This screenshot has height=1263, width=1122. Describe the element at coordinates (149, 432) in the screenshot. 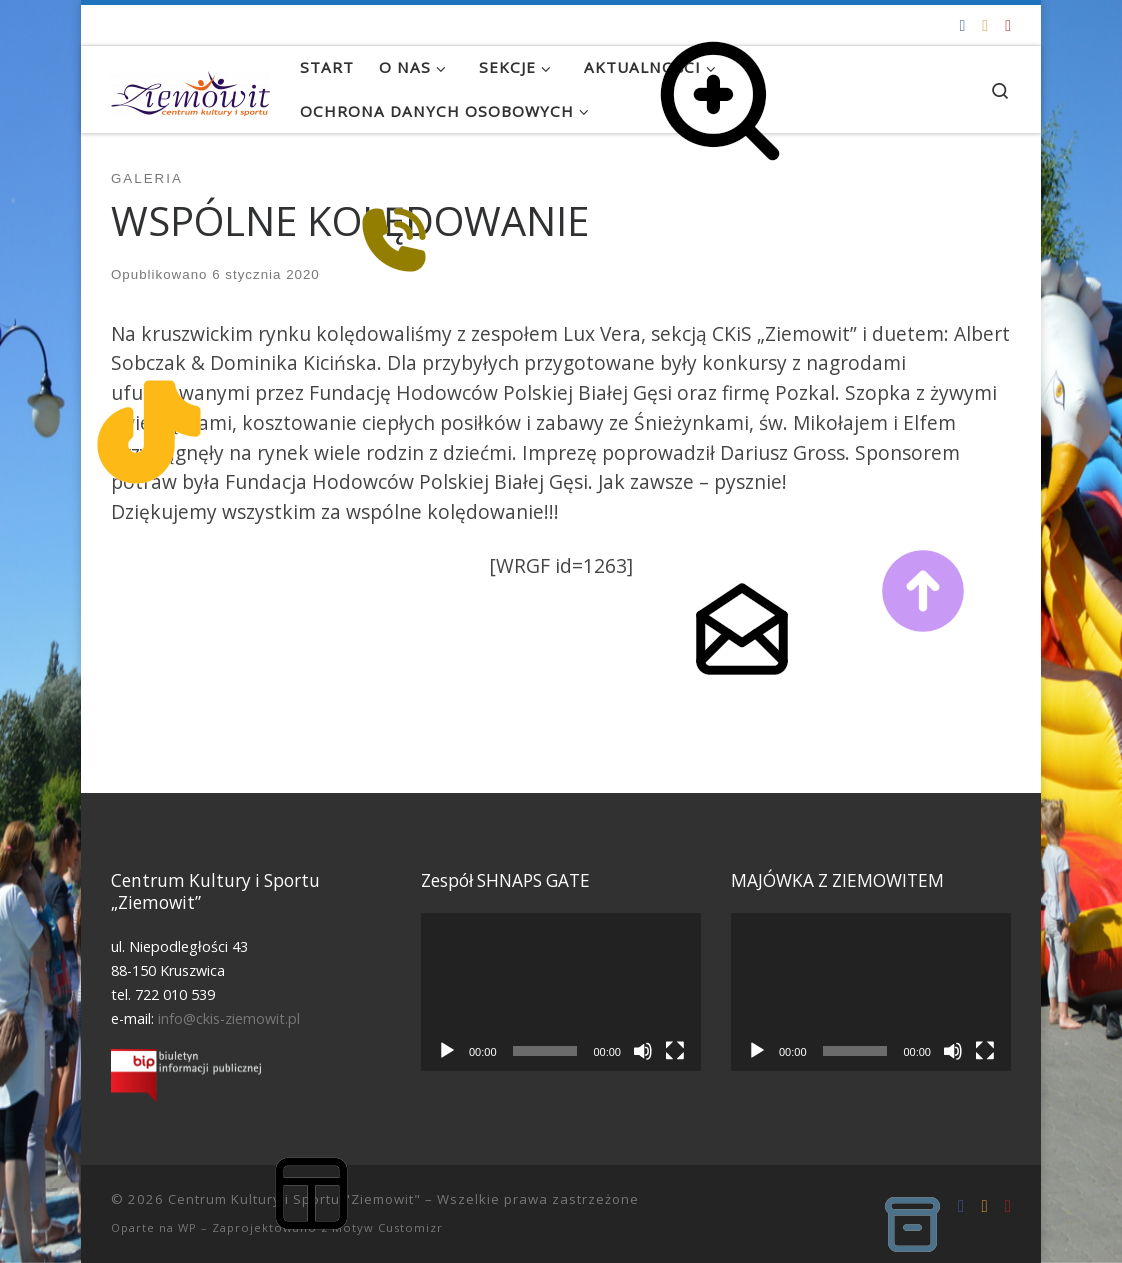

I see `open TikTok app` at that location.